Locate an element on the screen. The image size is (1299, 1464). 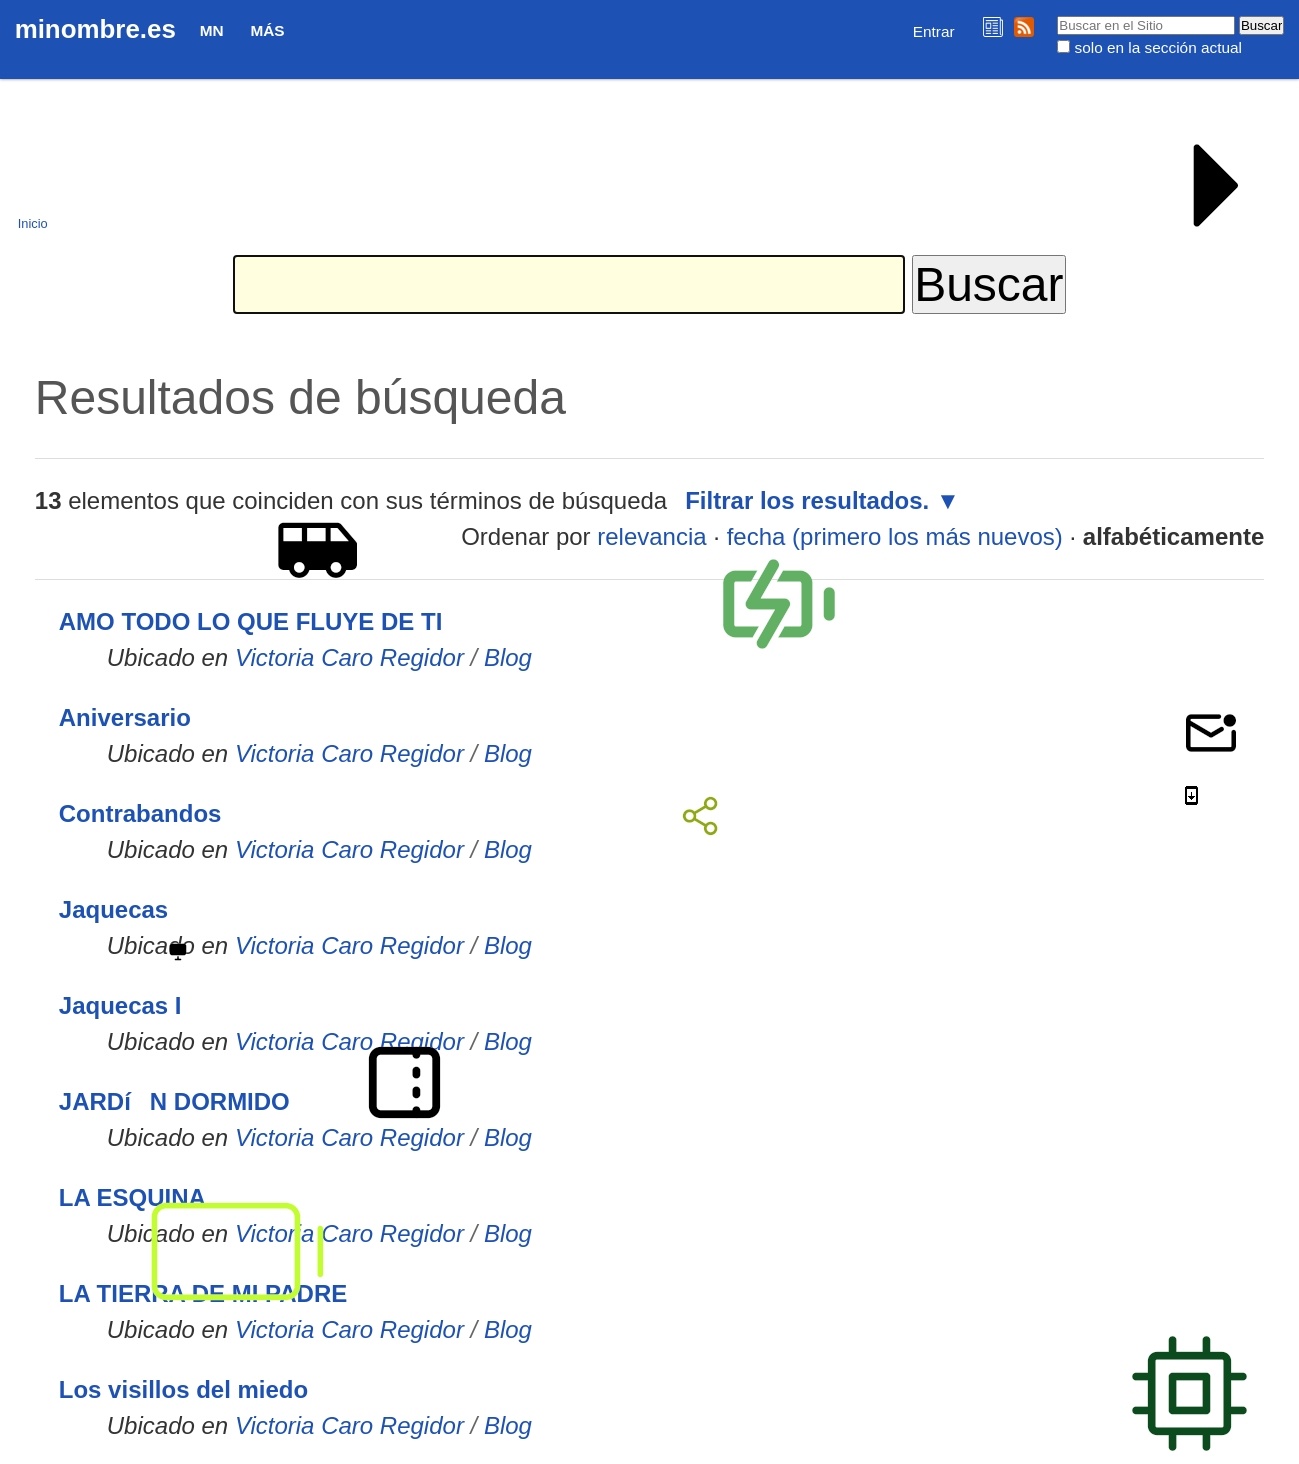
toggle right sidebar panel off is located at coordinates (404, 1082).